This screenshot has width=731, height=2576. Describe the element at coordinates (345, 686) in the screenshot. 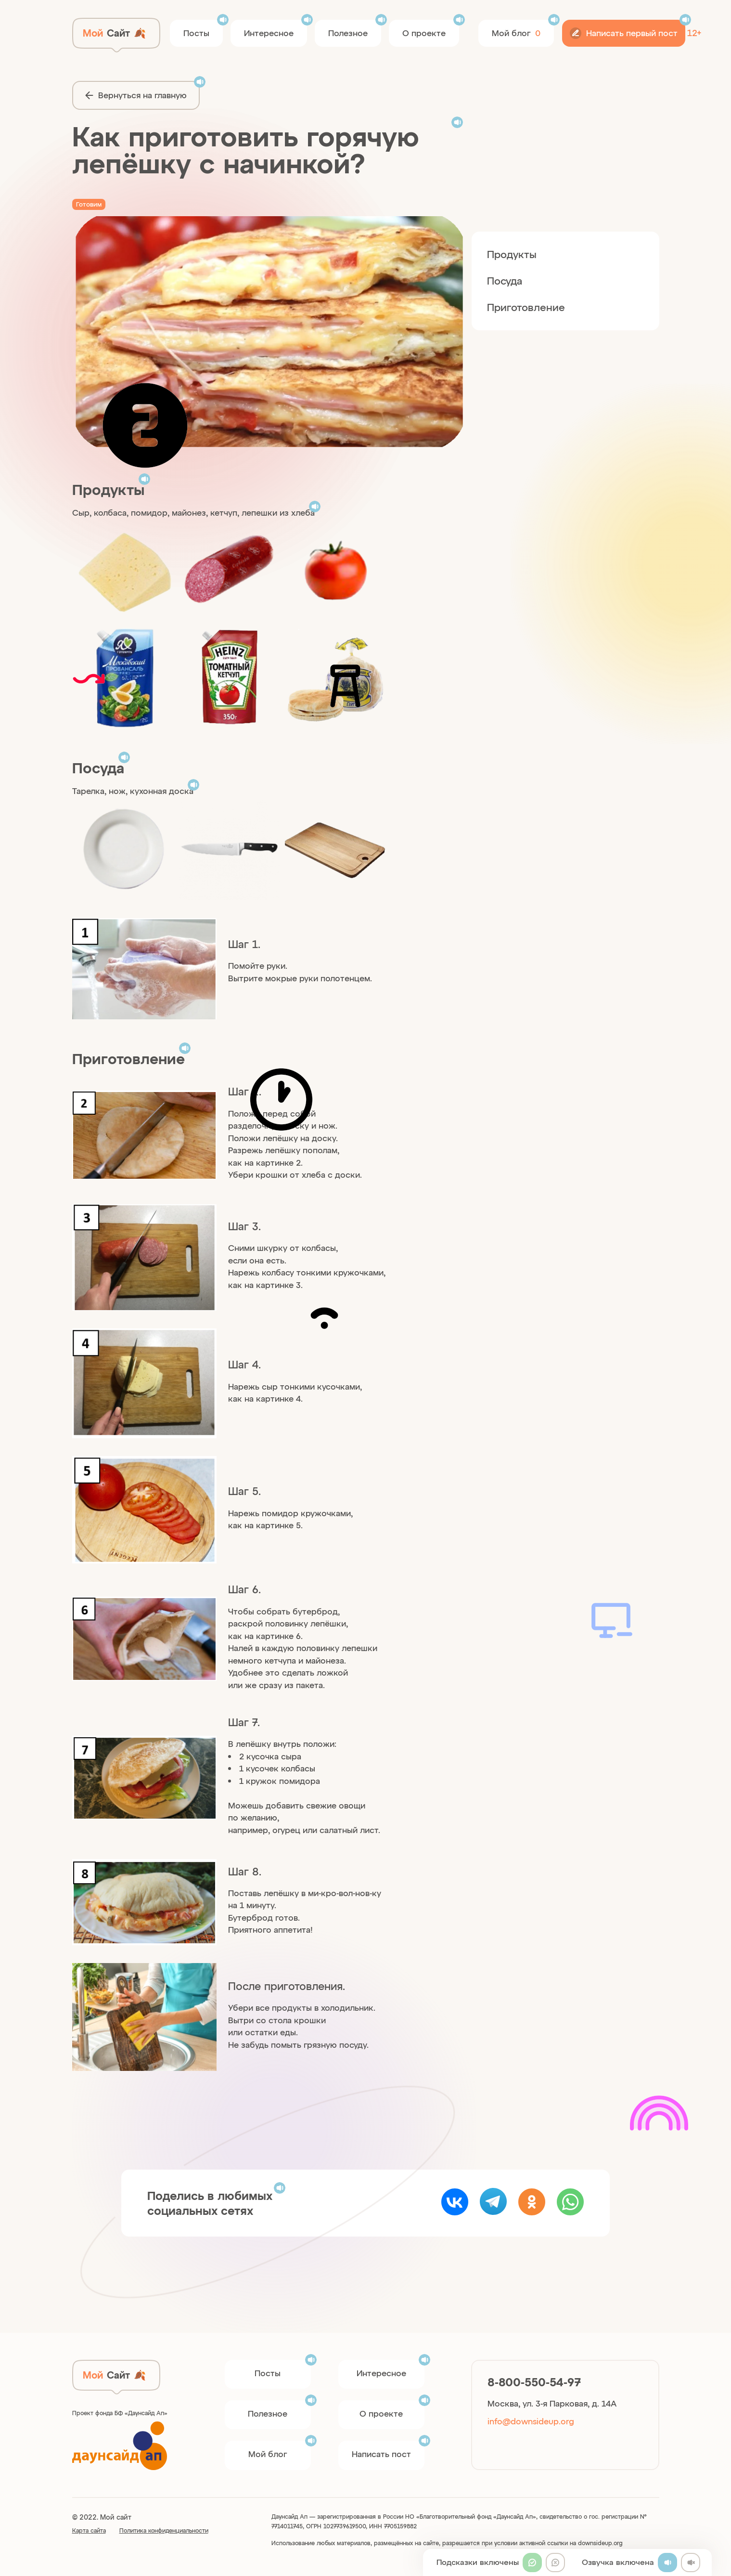

I see `browse furniture or seating options` at that location.